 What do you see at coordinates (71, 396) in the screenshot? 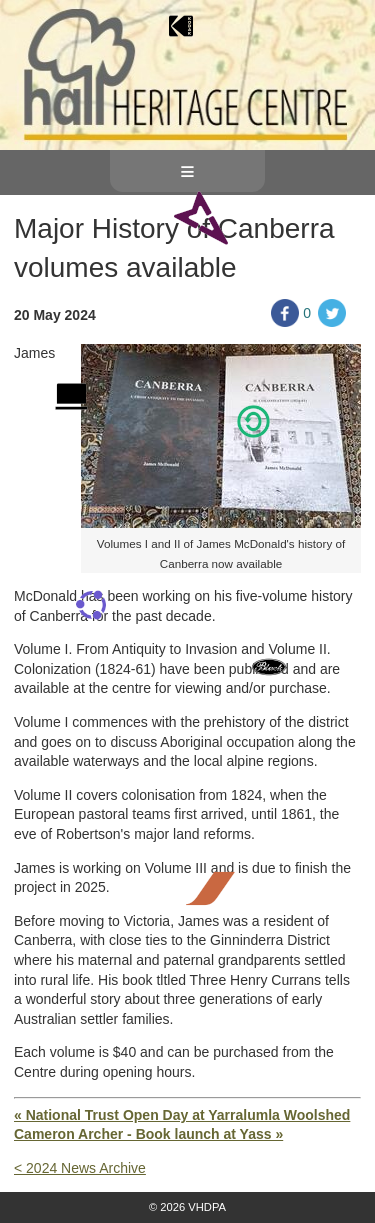
I see `view device information for macbook` at bounding box center [71, 396].